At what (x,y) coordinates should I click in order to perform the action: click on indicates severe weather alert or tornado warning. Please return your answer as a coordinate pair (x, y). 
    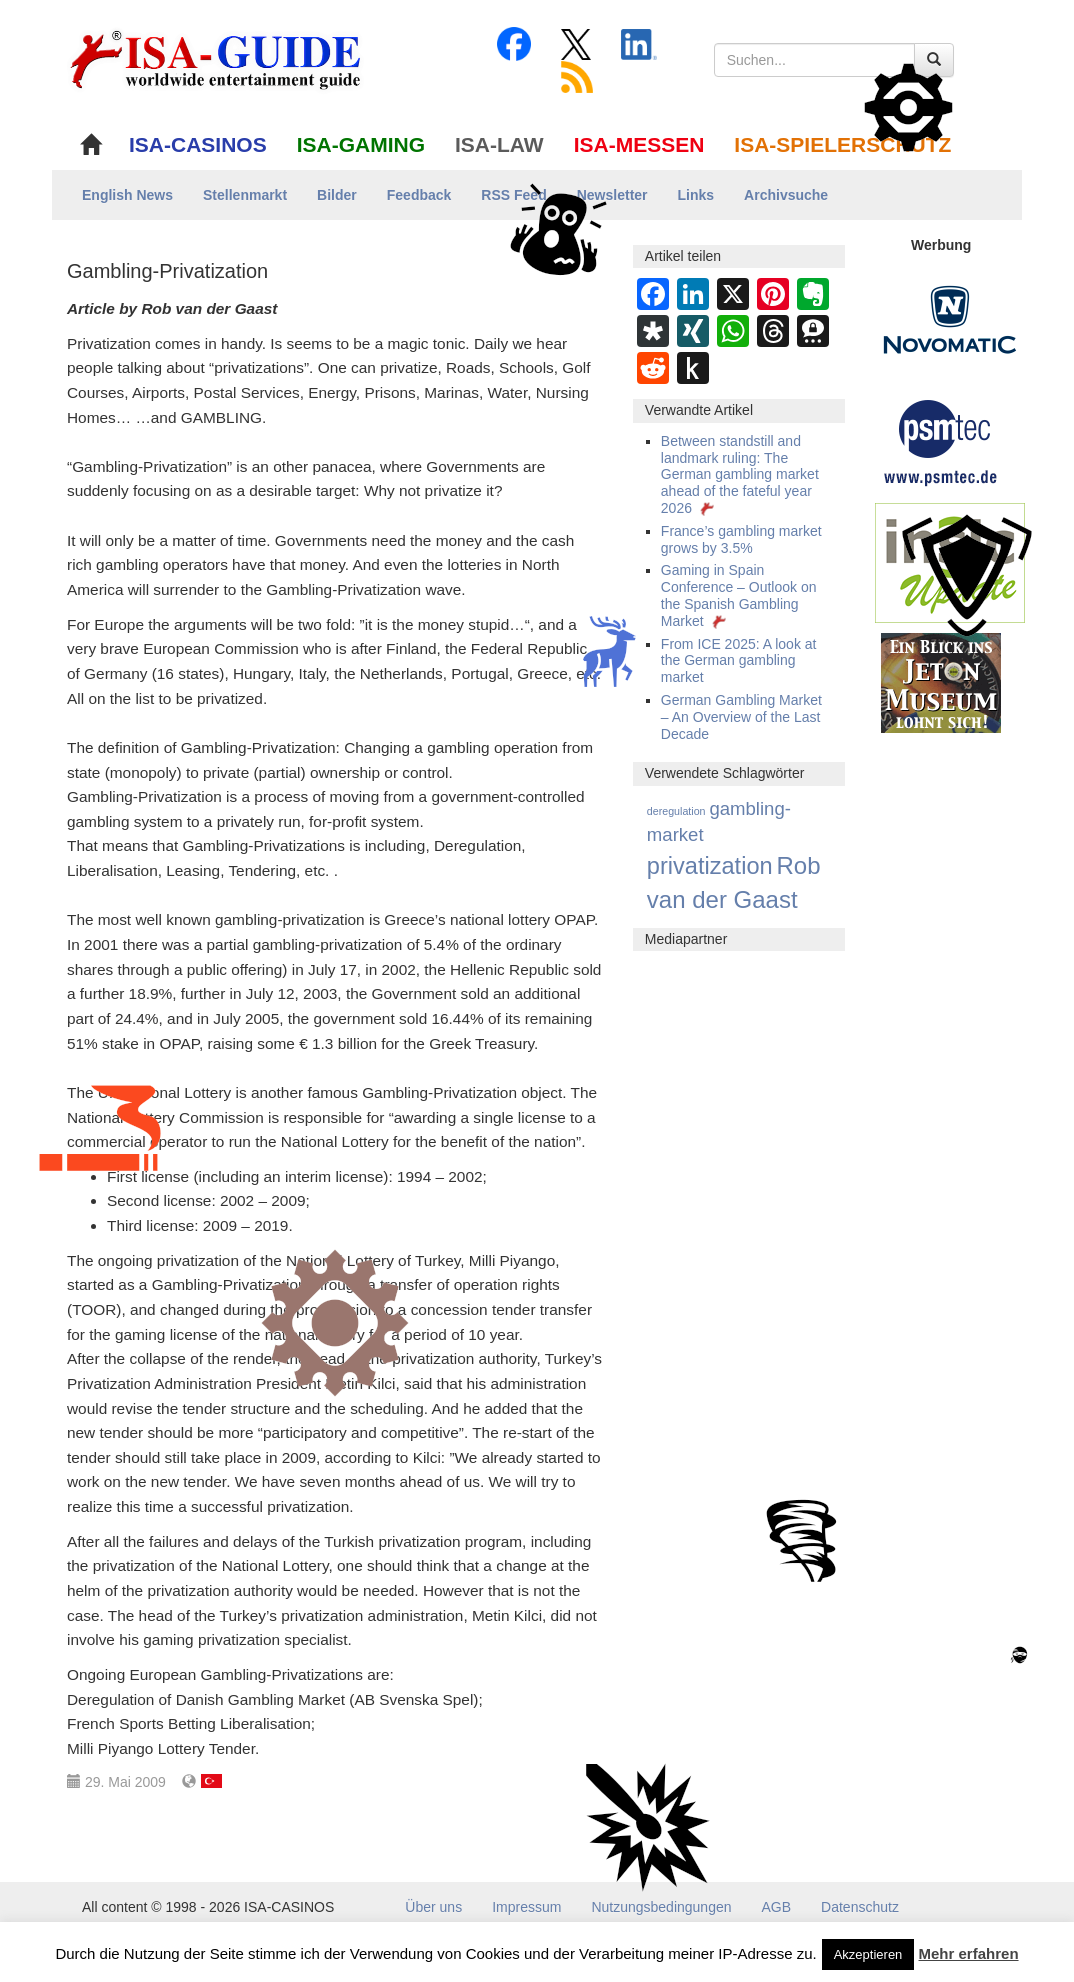
    Looking at the image, I should click on (802, 1541).